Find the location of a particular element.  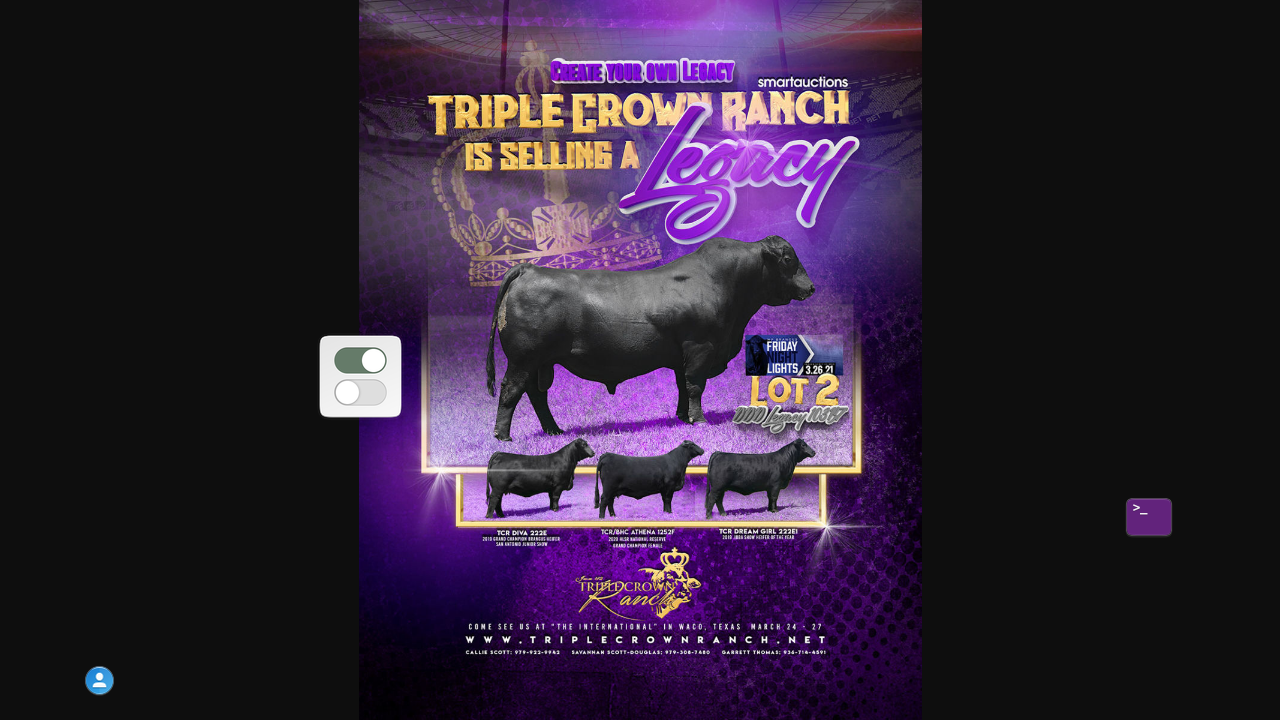

default user profile avatar is located at coordinates (99, 680).